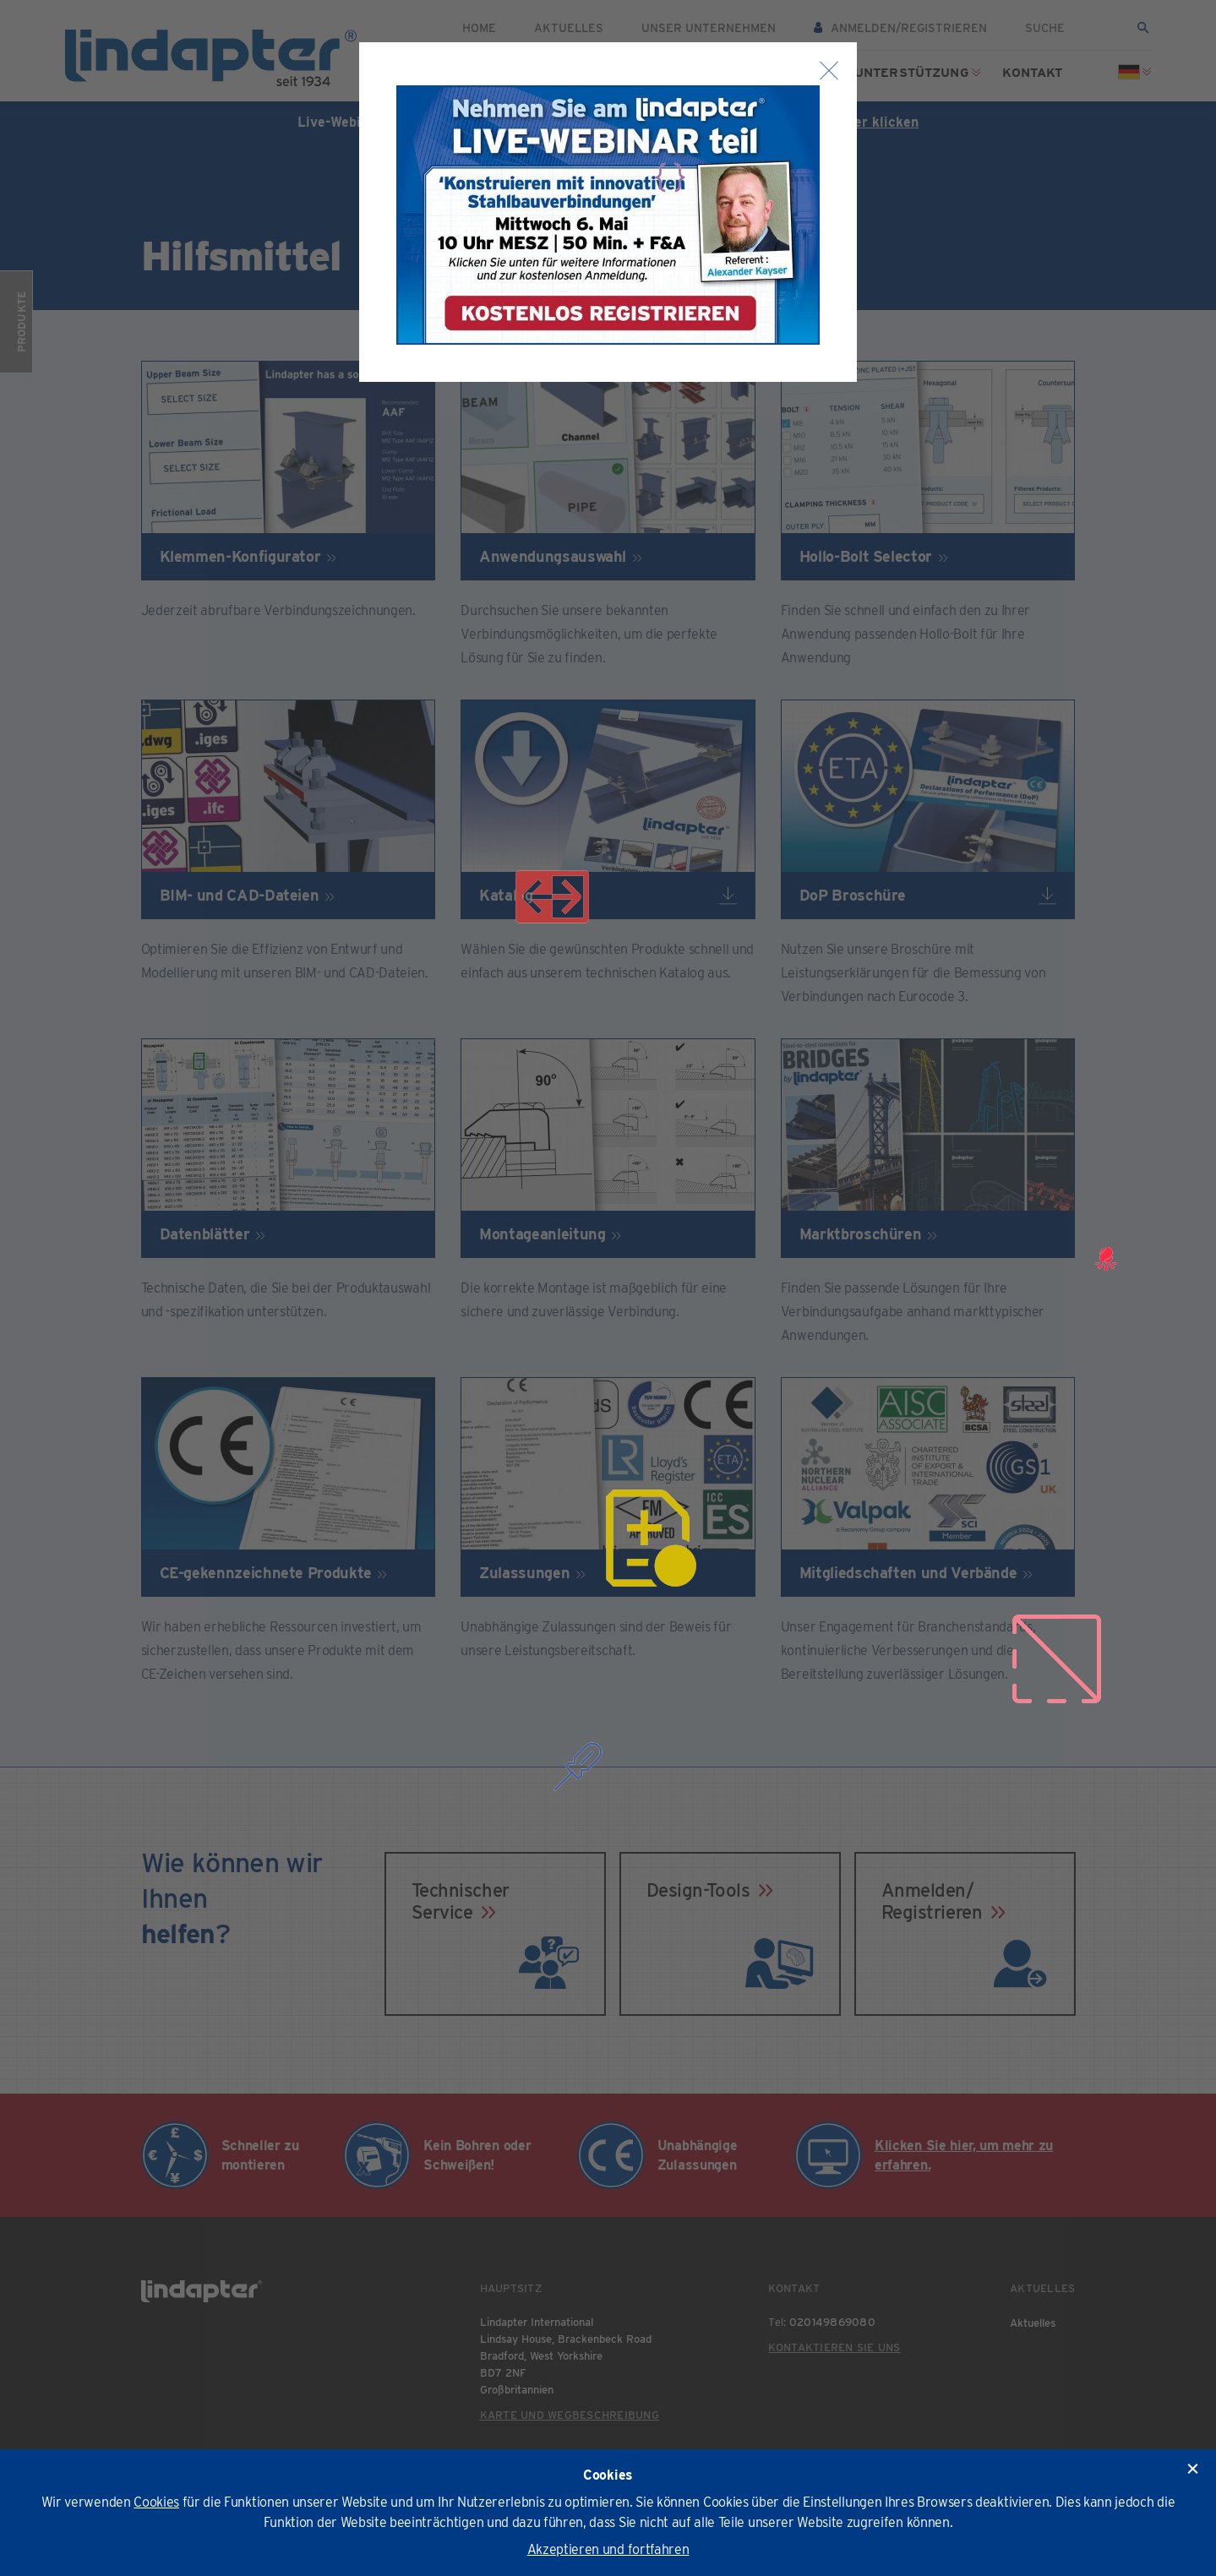 Image resolution: width=1216 pixels, height=2576 pixels. I want to click on invert current selection, so click(1056, 1658).